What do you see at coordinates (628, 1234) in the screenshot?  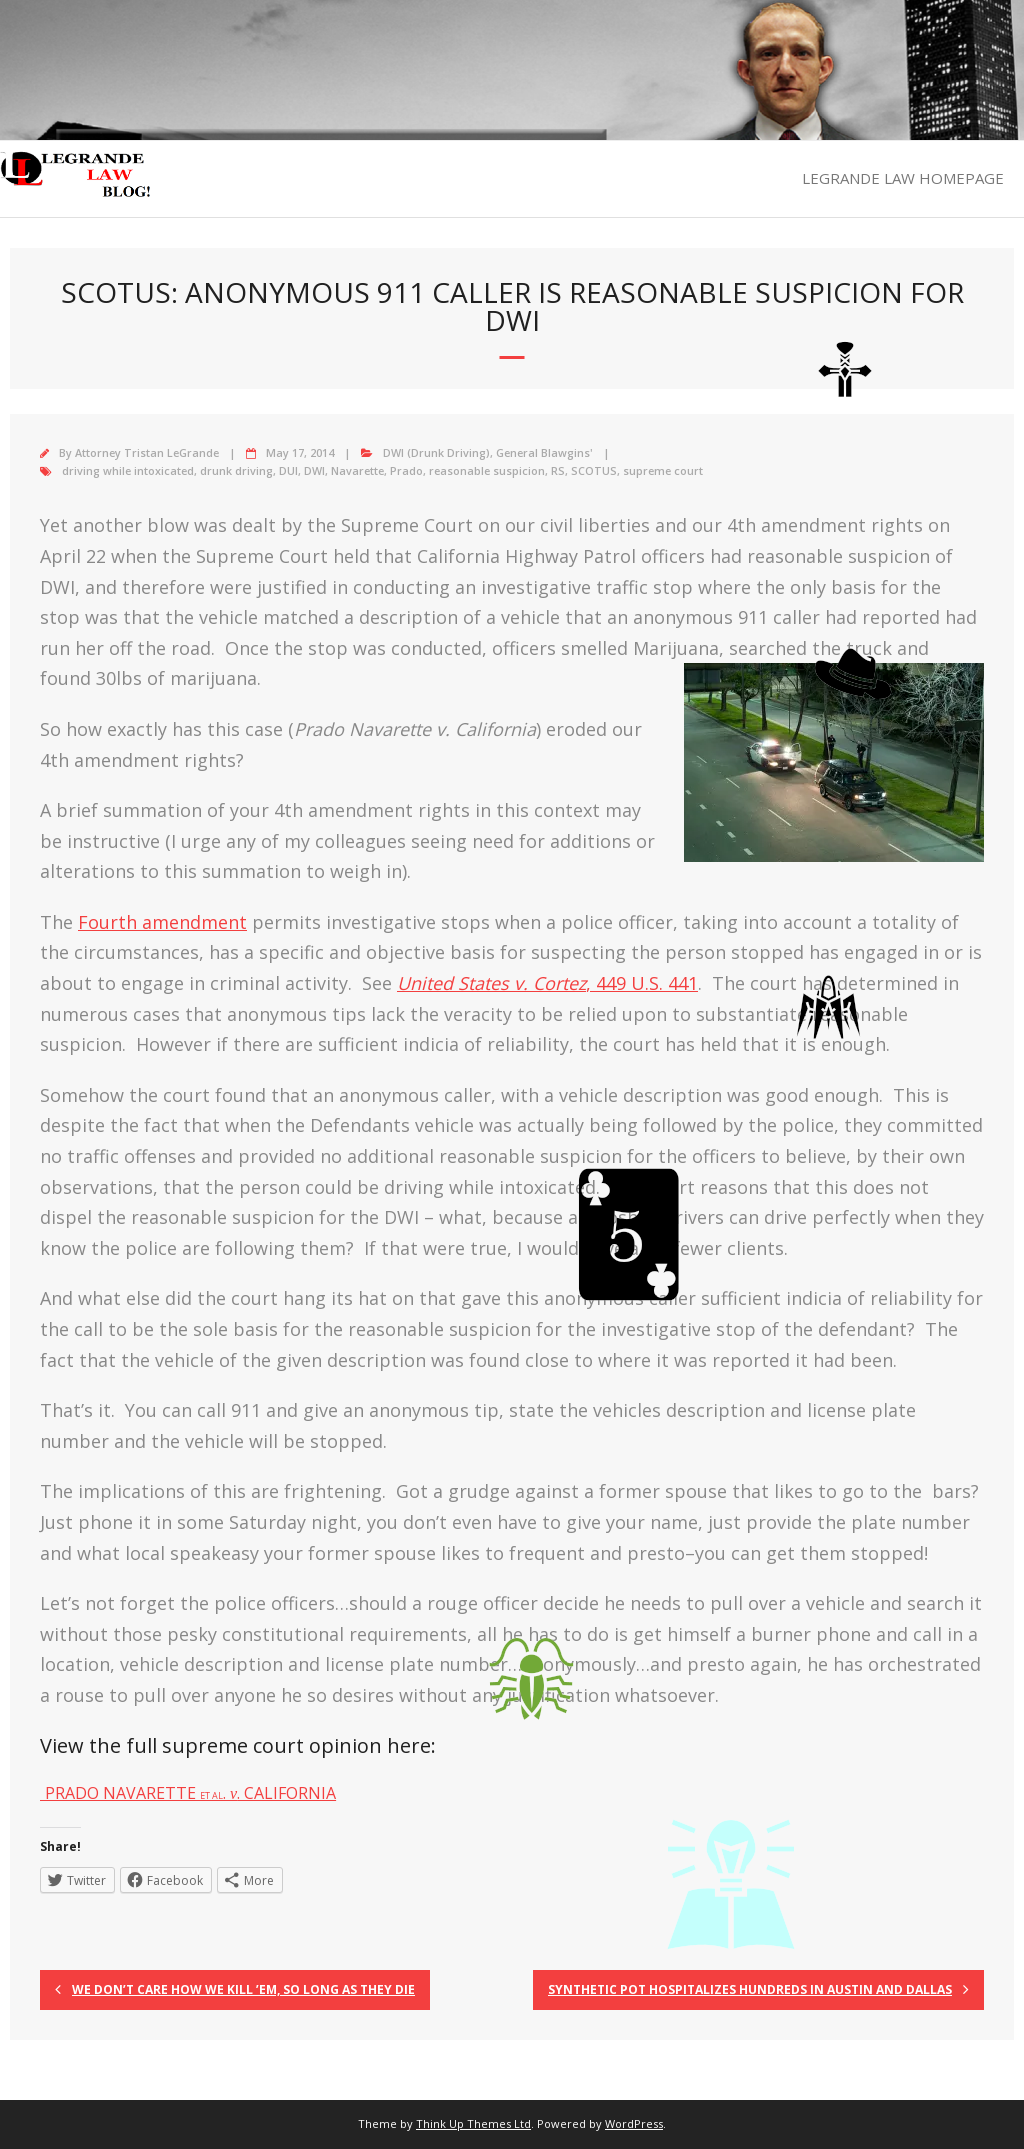 I see `five of clubs playing card` at bounding box center [628, 1234].